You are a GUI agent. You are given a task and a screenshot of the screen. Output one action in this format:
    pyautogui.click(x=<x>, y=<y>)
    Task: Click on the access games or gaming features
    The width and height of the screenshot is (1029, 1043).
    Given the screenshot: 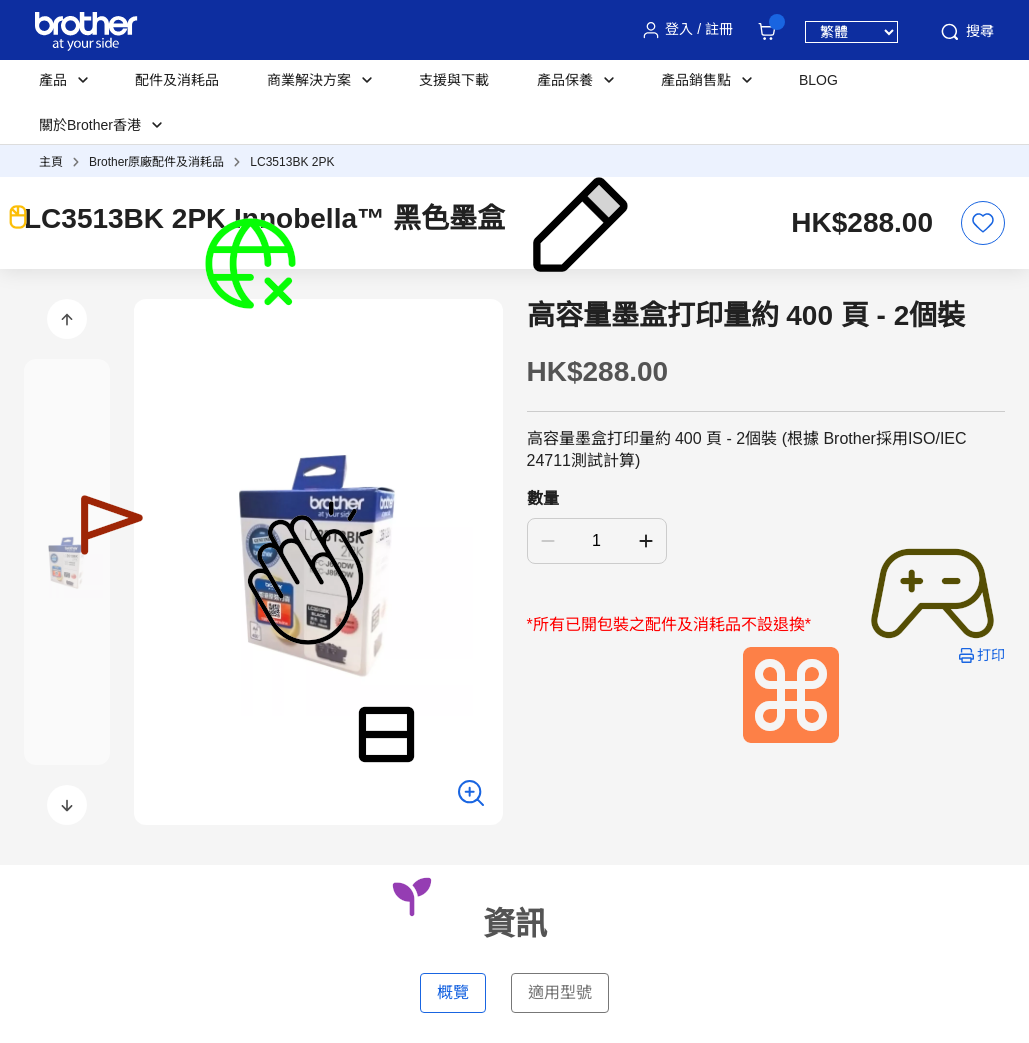 What is the action you would take?
    pyautogui.click(x=932, y=593)
    